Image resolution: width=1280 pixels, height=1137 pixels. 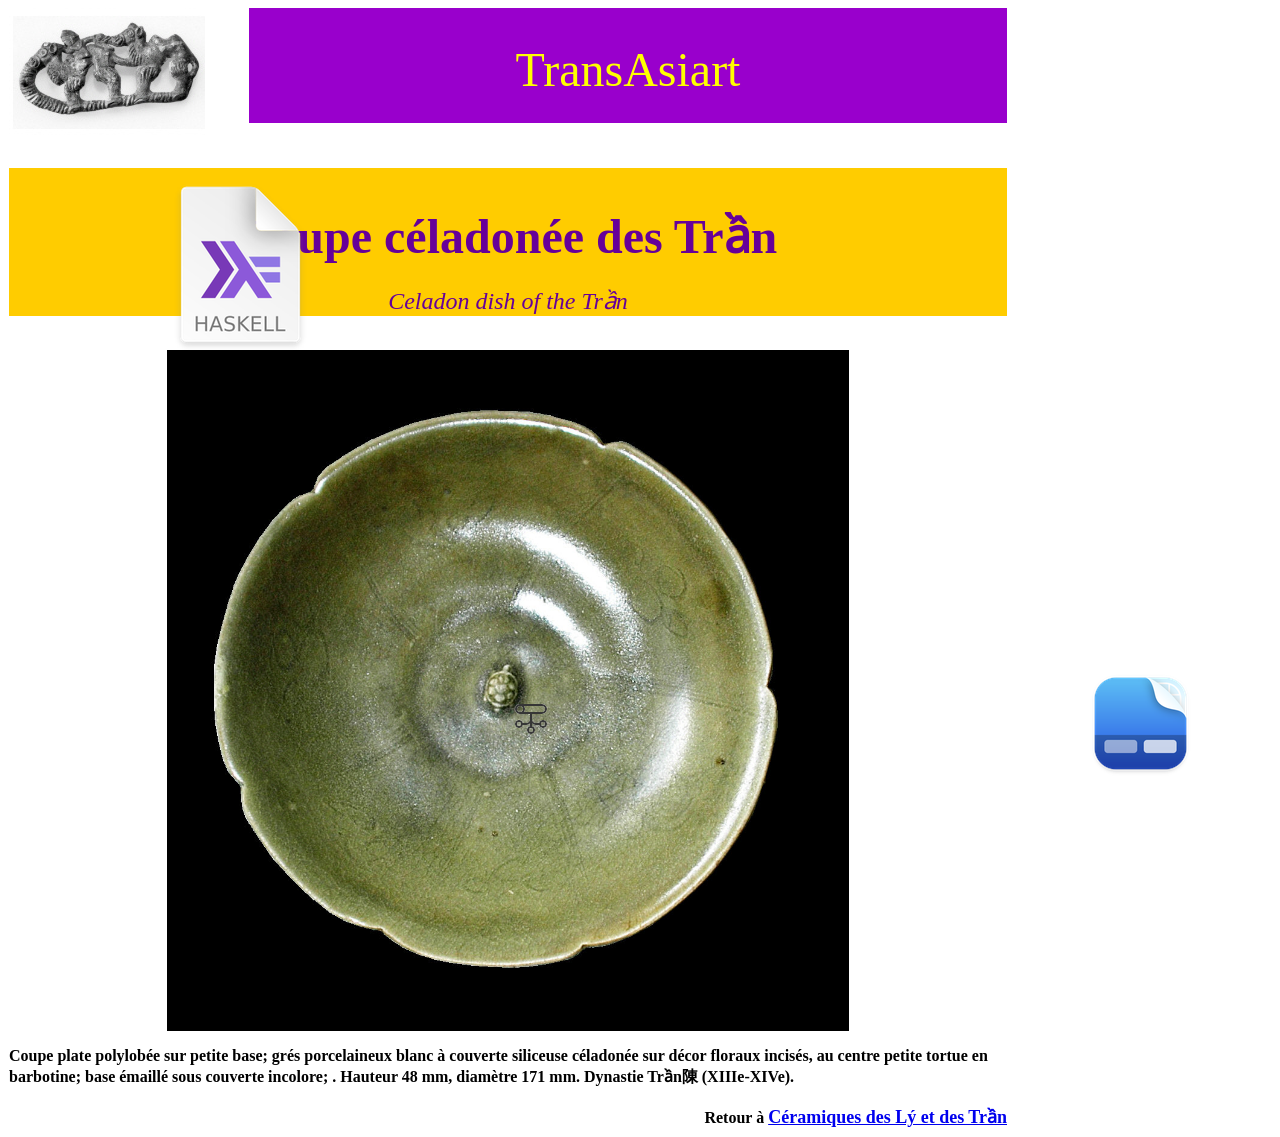 I want to click on configure network proxy settings, so click(x=531, y=718).